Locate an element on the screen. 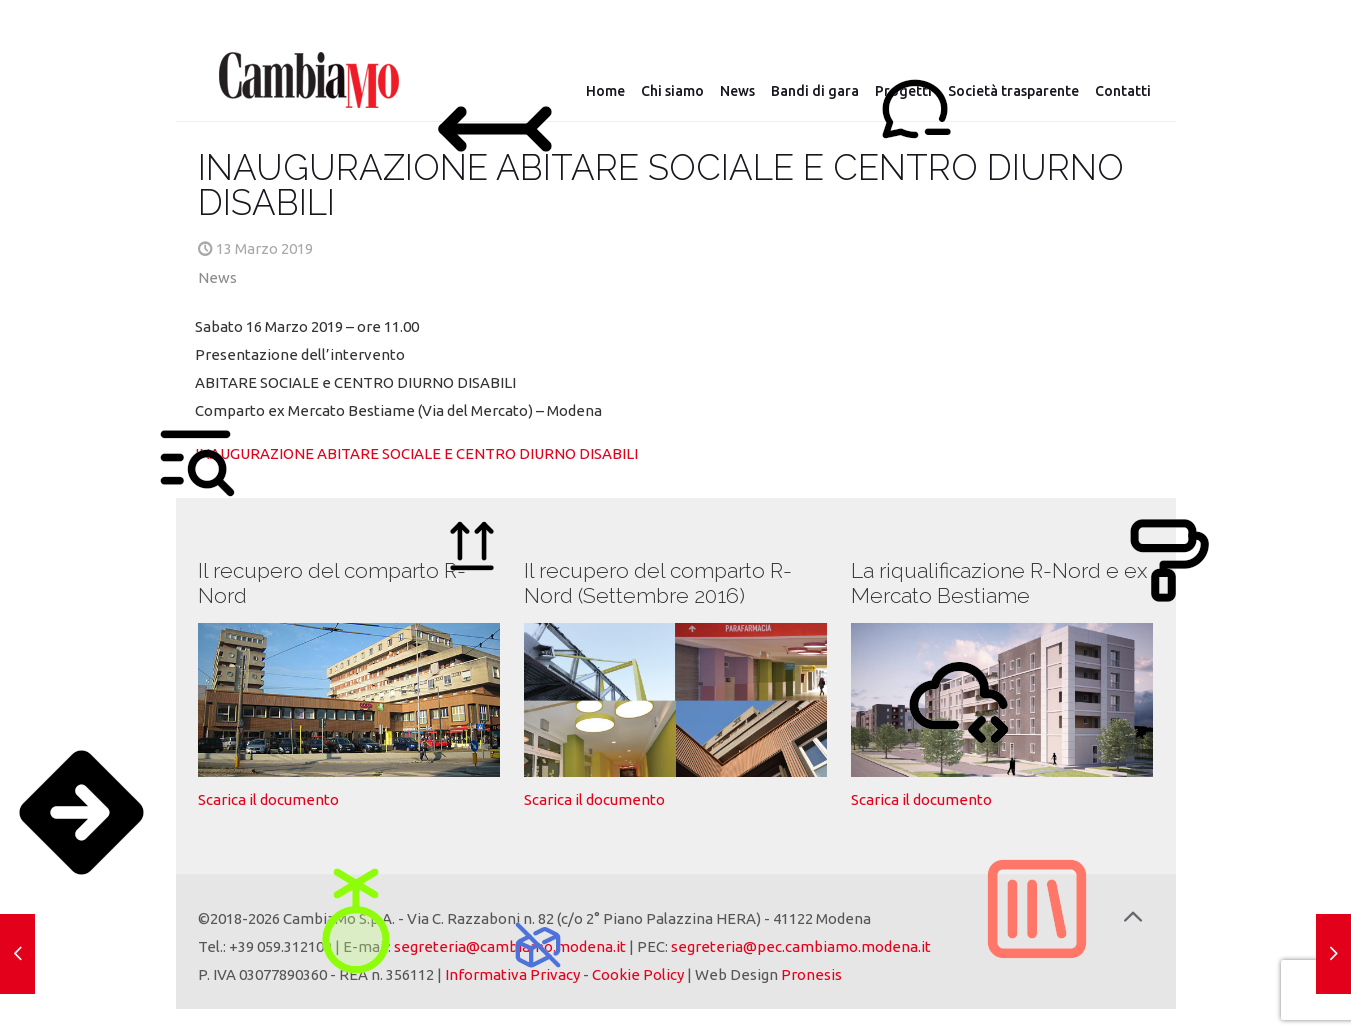 This screenshot has width=1351, height=1034. access cloud-based code or development tools is located at coordinates (959, 698).